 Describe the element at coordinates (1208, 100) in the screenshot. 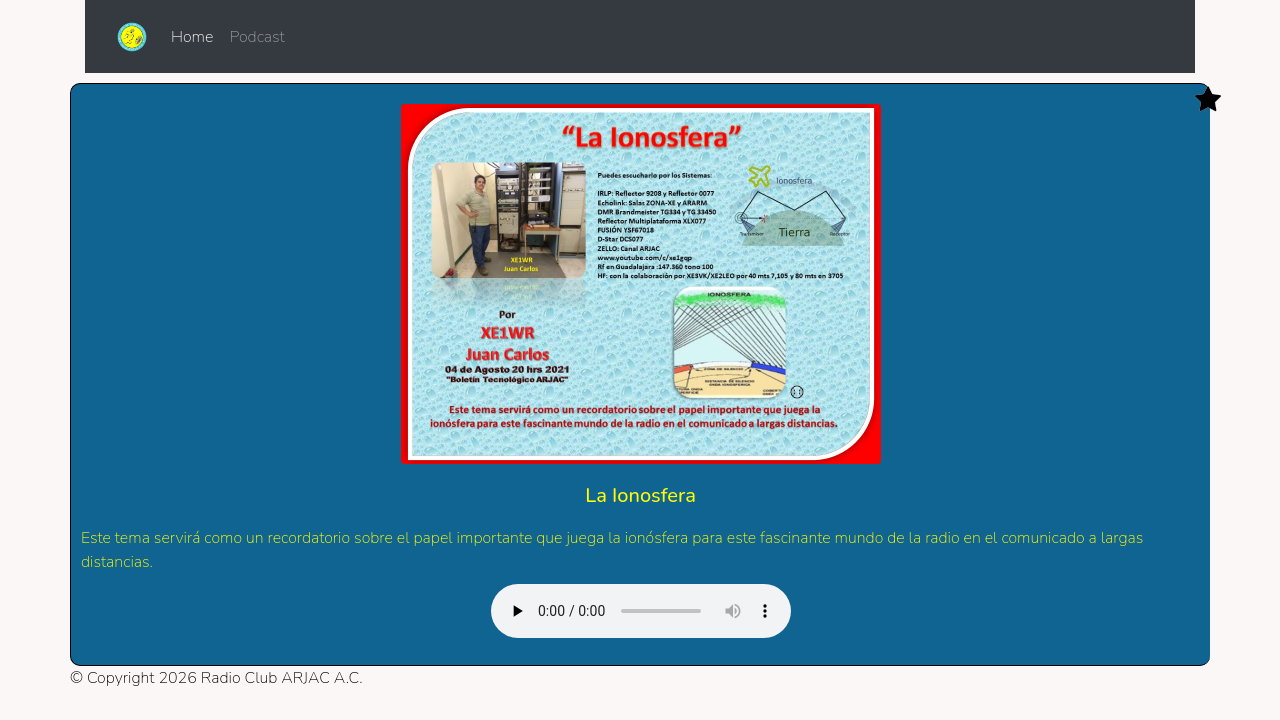

I see `indicates a favorited or starred item` at that location.